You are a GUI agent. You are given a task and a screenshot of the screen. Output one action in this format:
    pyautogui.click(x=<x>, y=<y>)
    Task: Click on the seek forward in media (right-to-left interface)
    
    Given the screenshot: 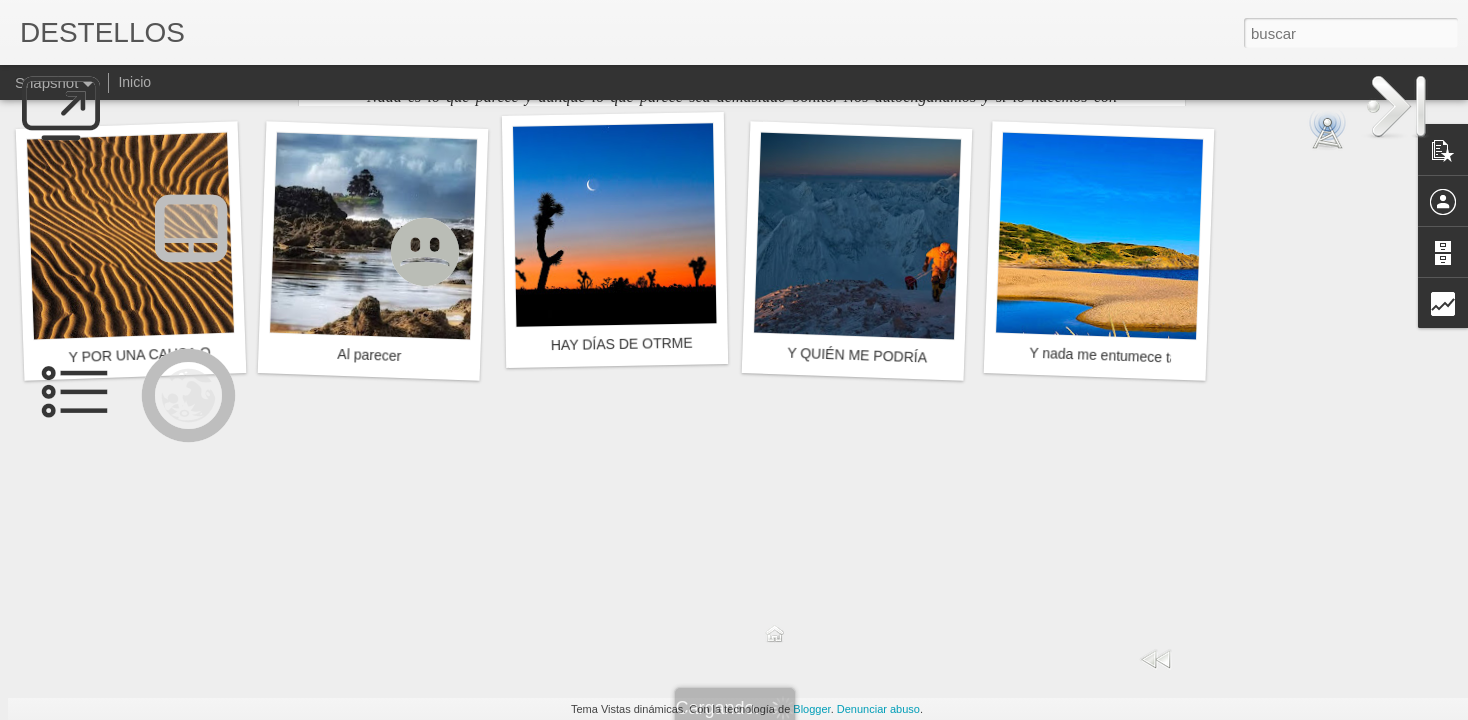 What is the action you would take?
    pyautogui.click(x=1155, y=659)
    